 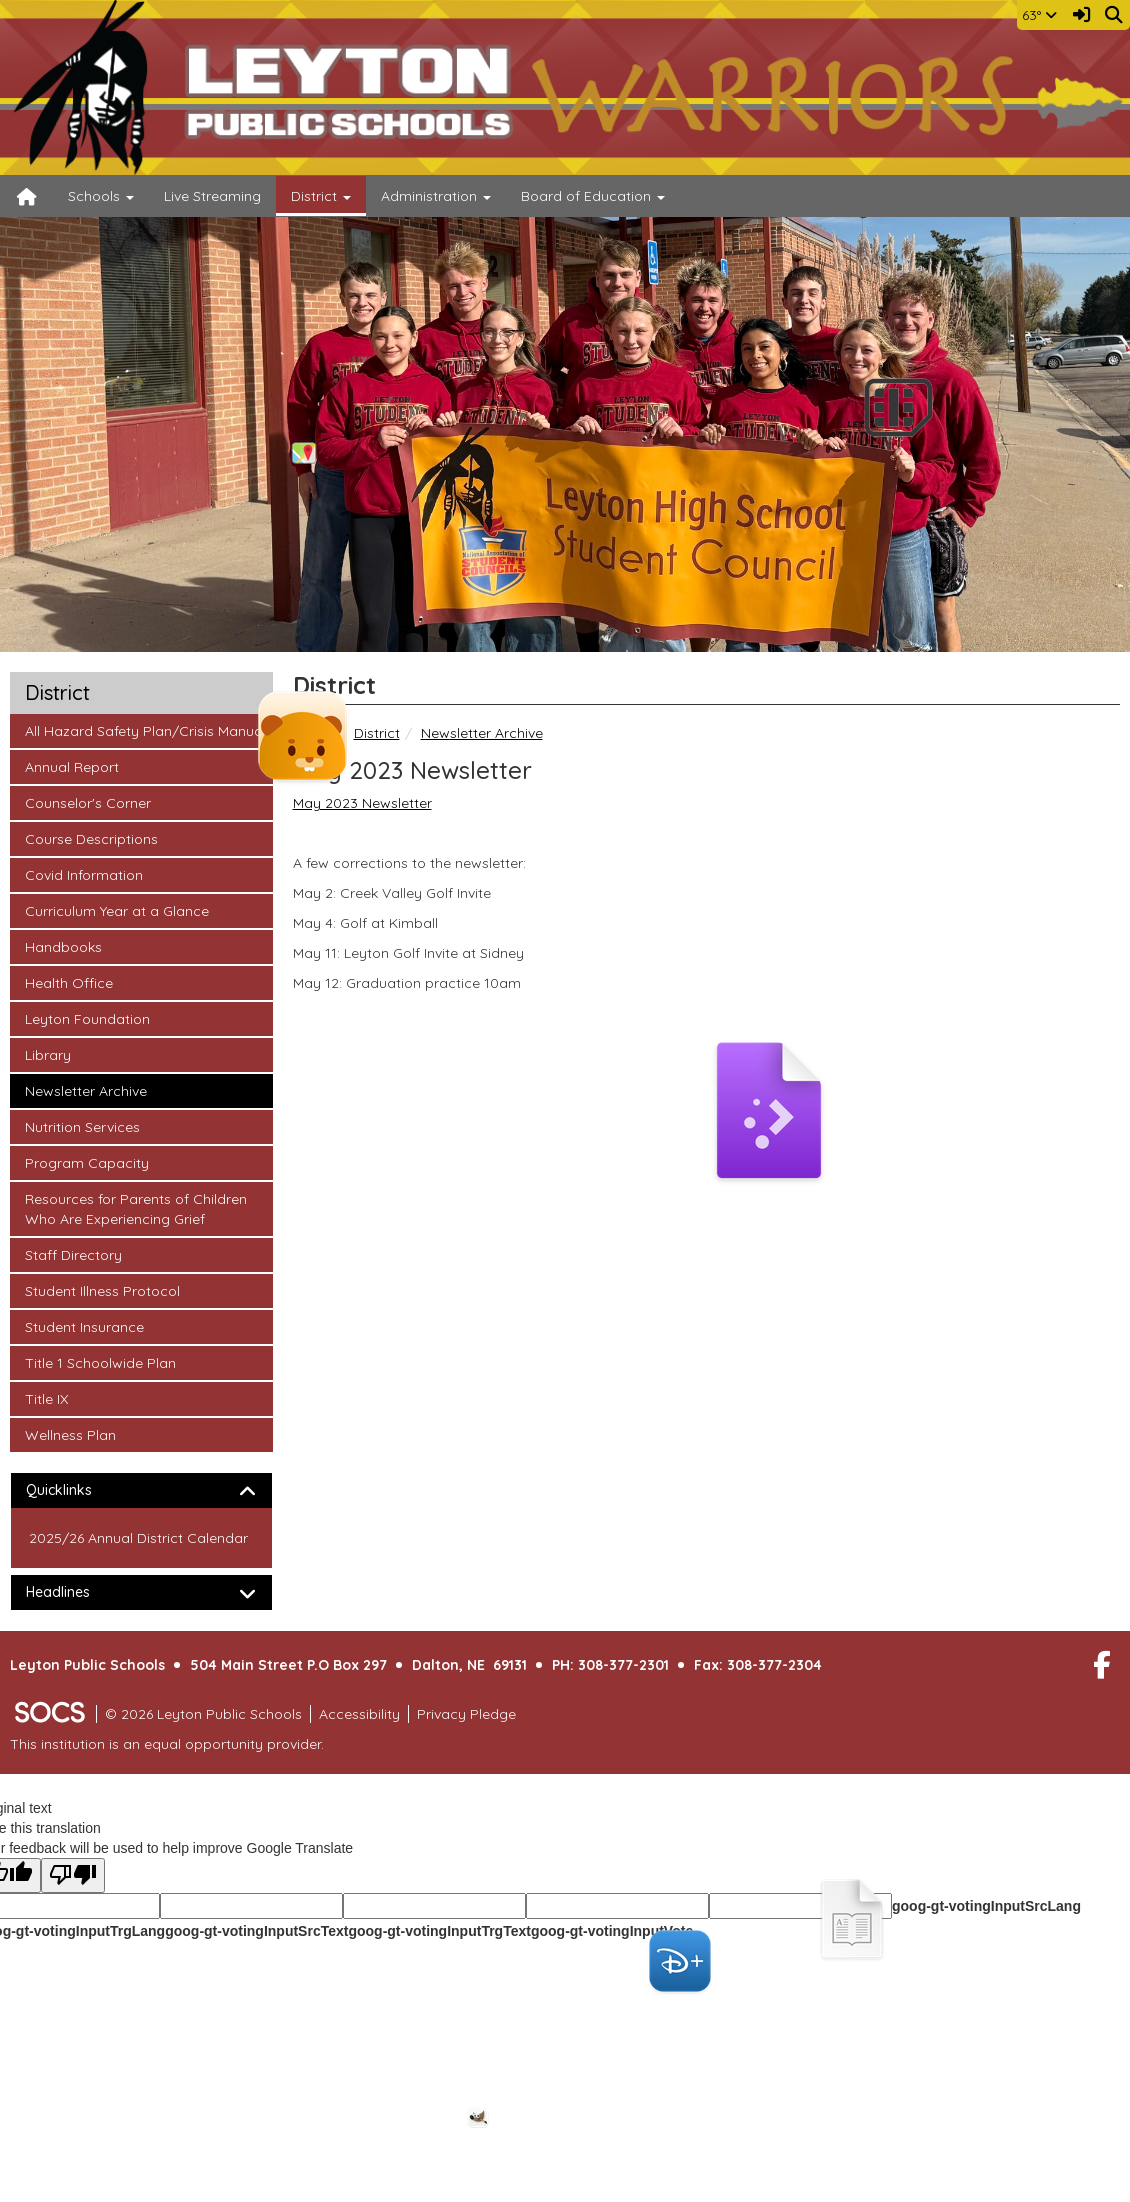 I want to click on plasma application file type indicator, so click(x=769, y=1113).